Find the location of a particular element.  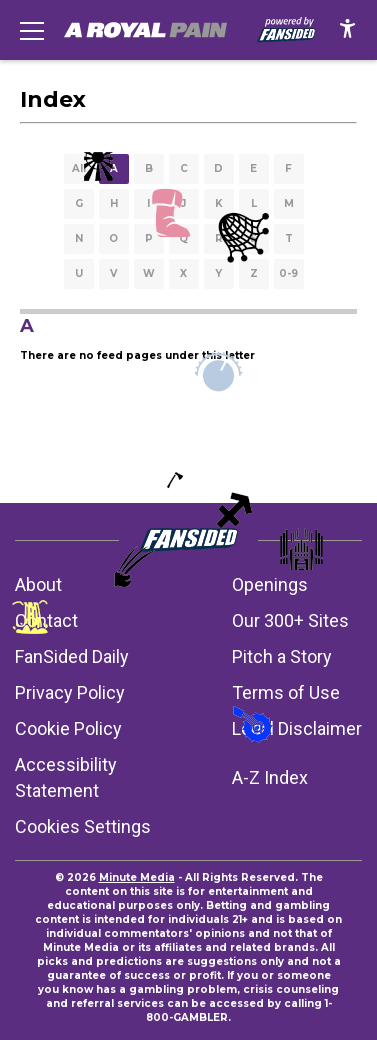

select wolverine character or skin is located at coordinates (136, 566).